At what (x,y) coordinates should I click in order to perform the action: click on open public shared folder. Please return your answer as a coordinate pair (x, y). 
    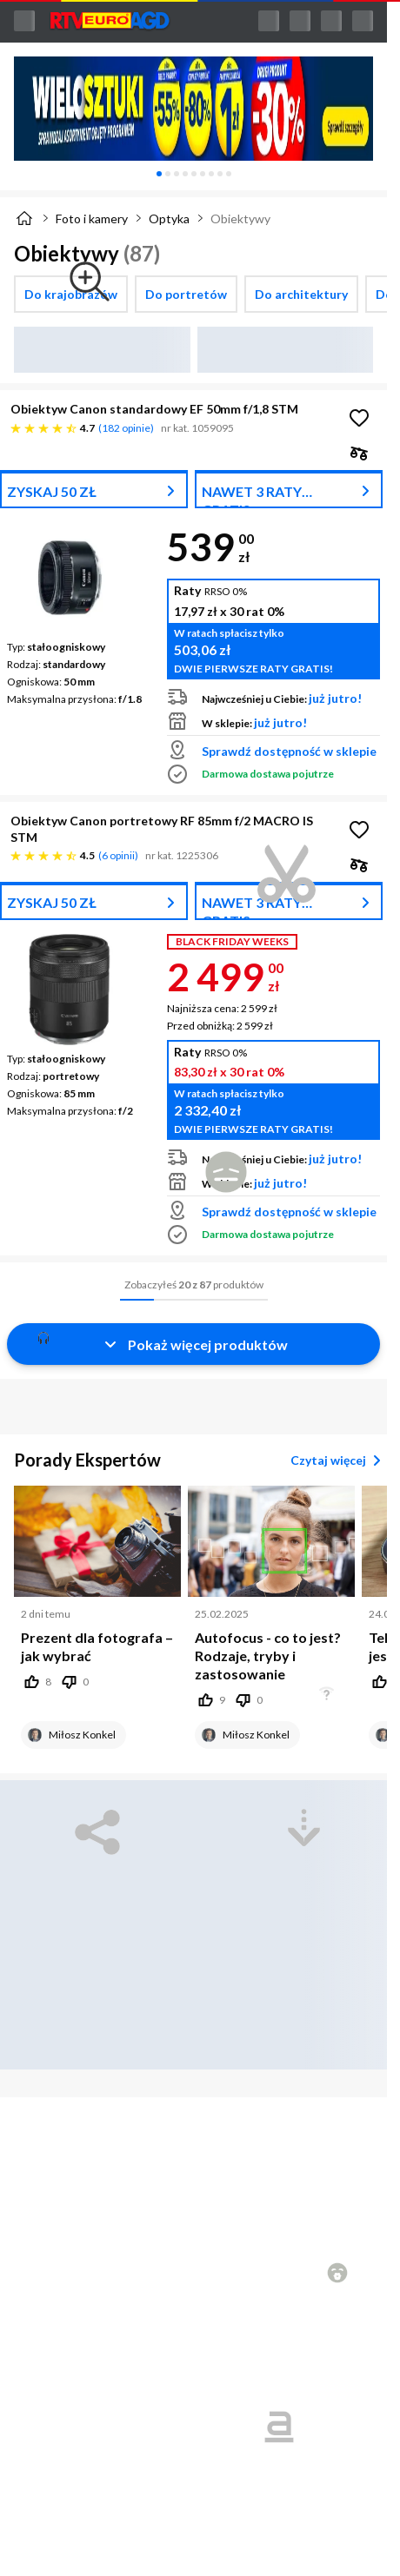
    Looking at the image, I should click on (97, 1832).